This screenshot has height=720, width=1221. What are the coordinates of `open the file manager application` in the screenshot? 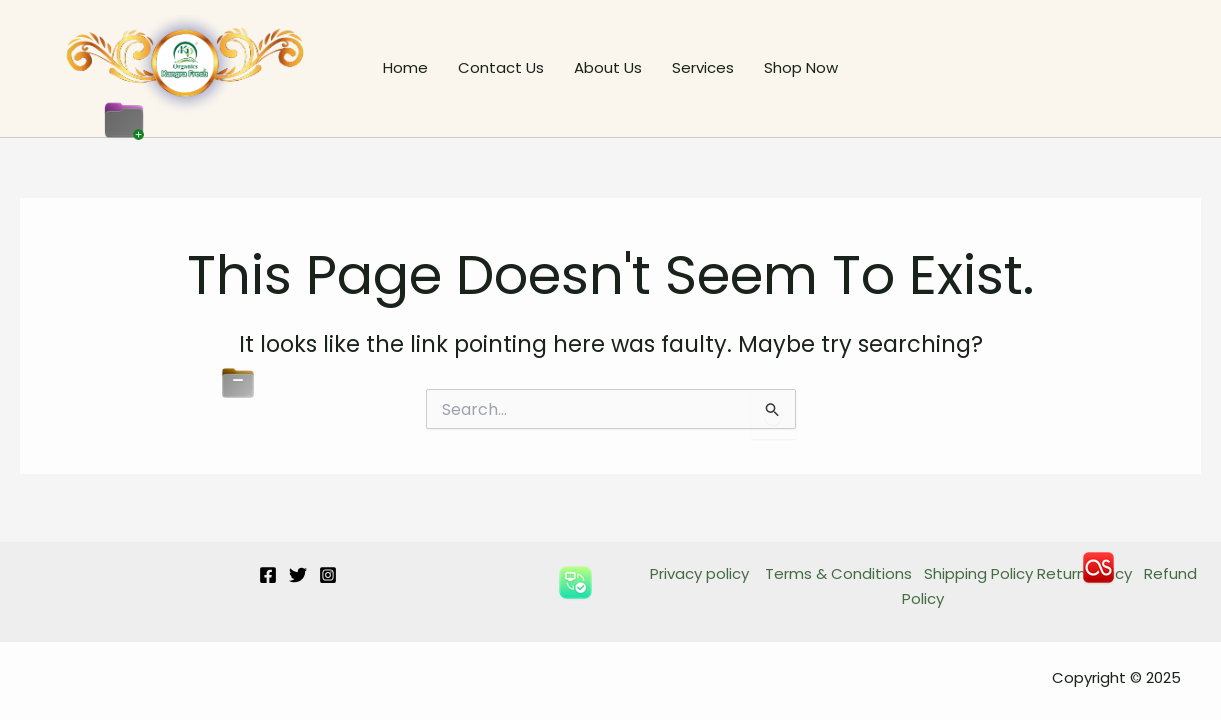 It's located at (238, 383).